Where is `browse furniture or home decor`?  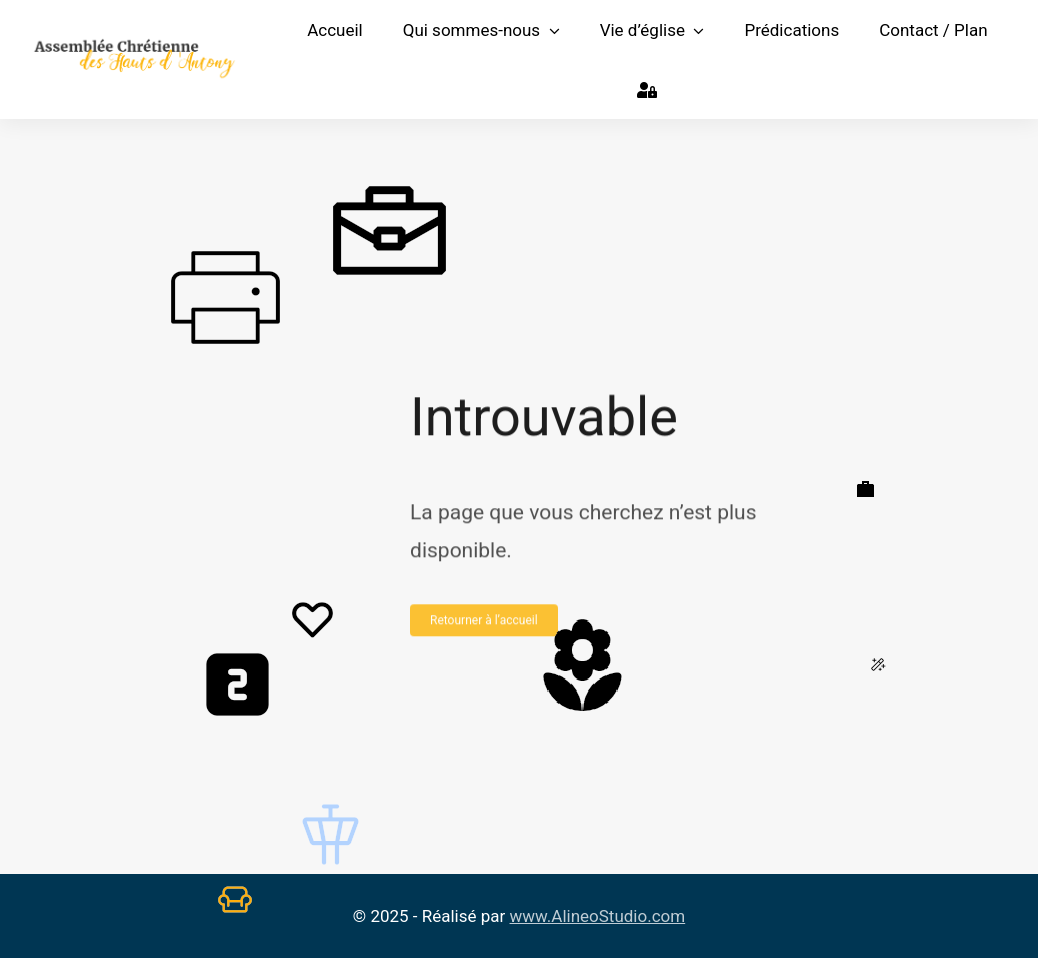
browse furniture or home decor is located at coordinates (235, 900).